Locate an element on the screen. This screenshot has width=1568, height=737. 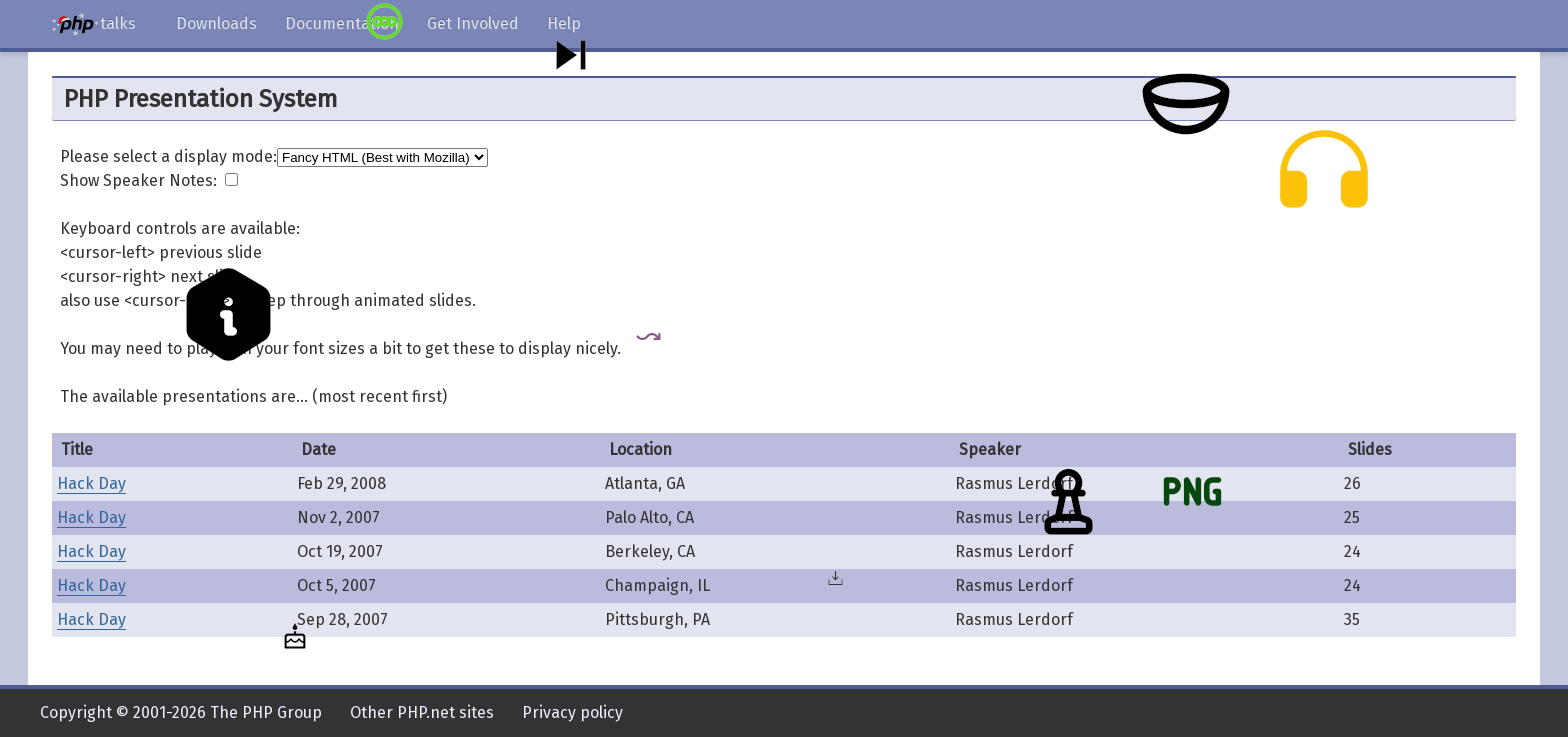
indicates a flowing or wave-like transition downward is located at coordinates (648, 336).